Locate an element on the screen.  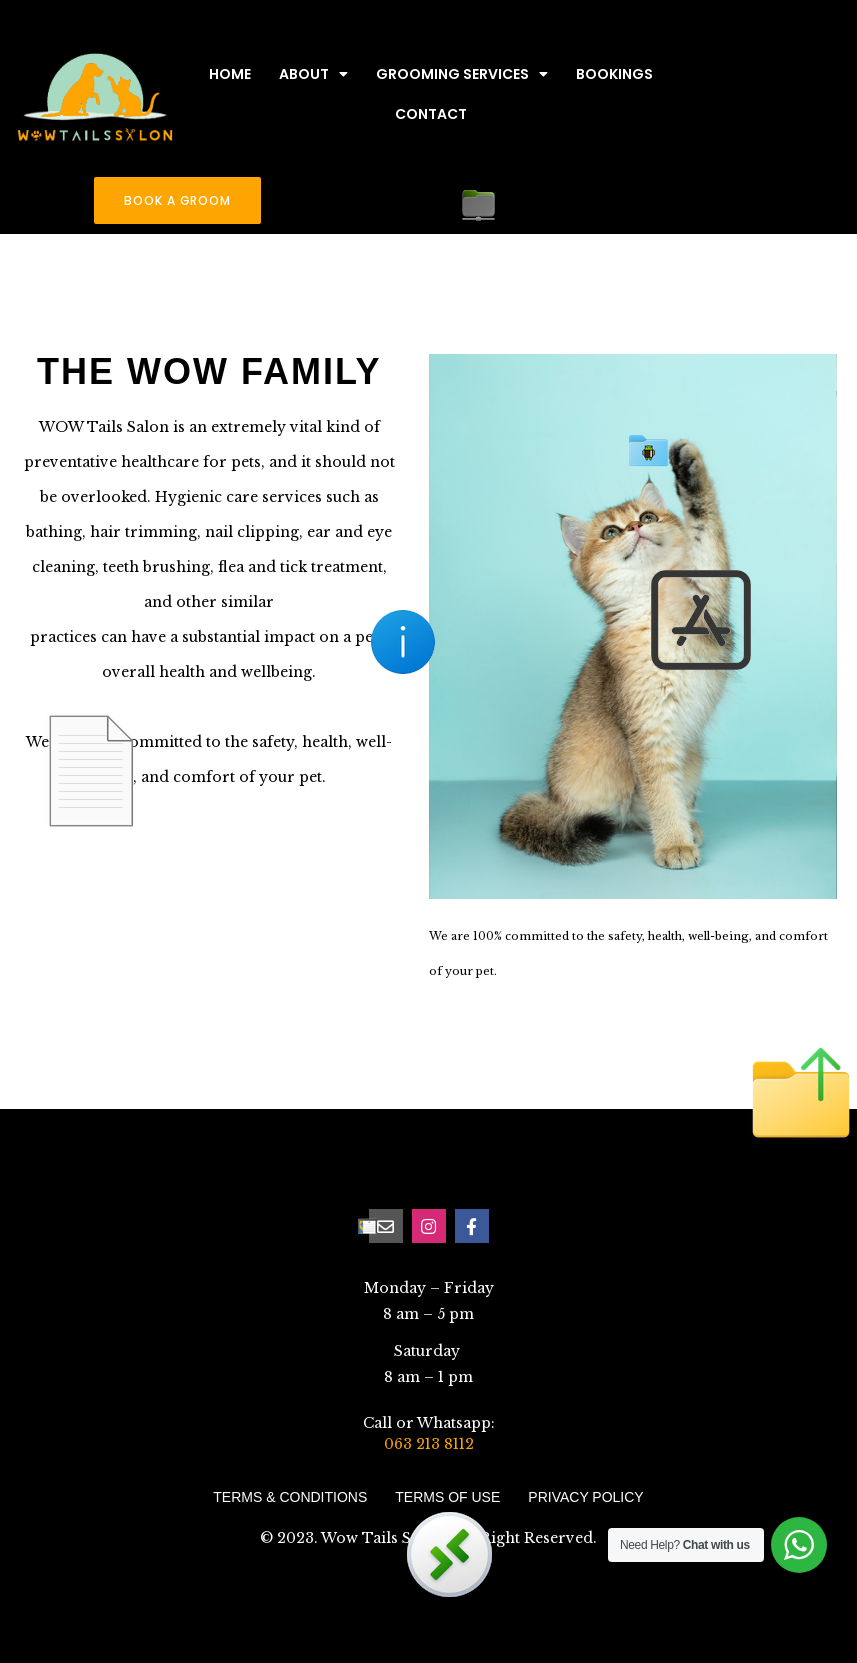
indicates file or folder is syncing is located at coordinates (449, 1554).